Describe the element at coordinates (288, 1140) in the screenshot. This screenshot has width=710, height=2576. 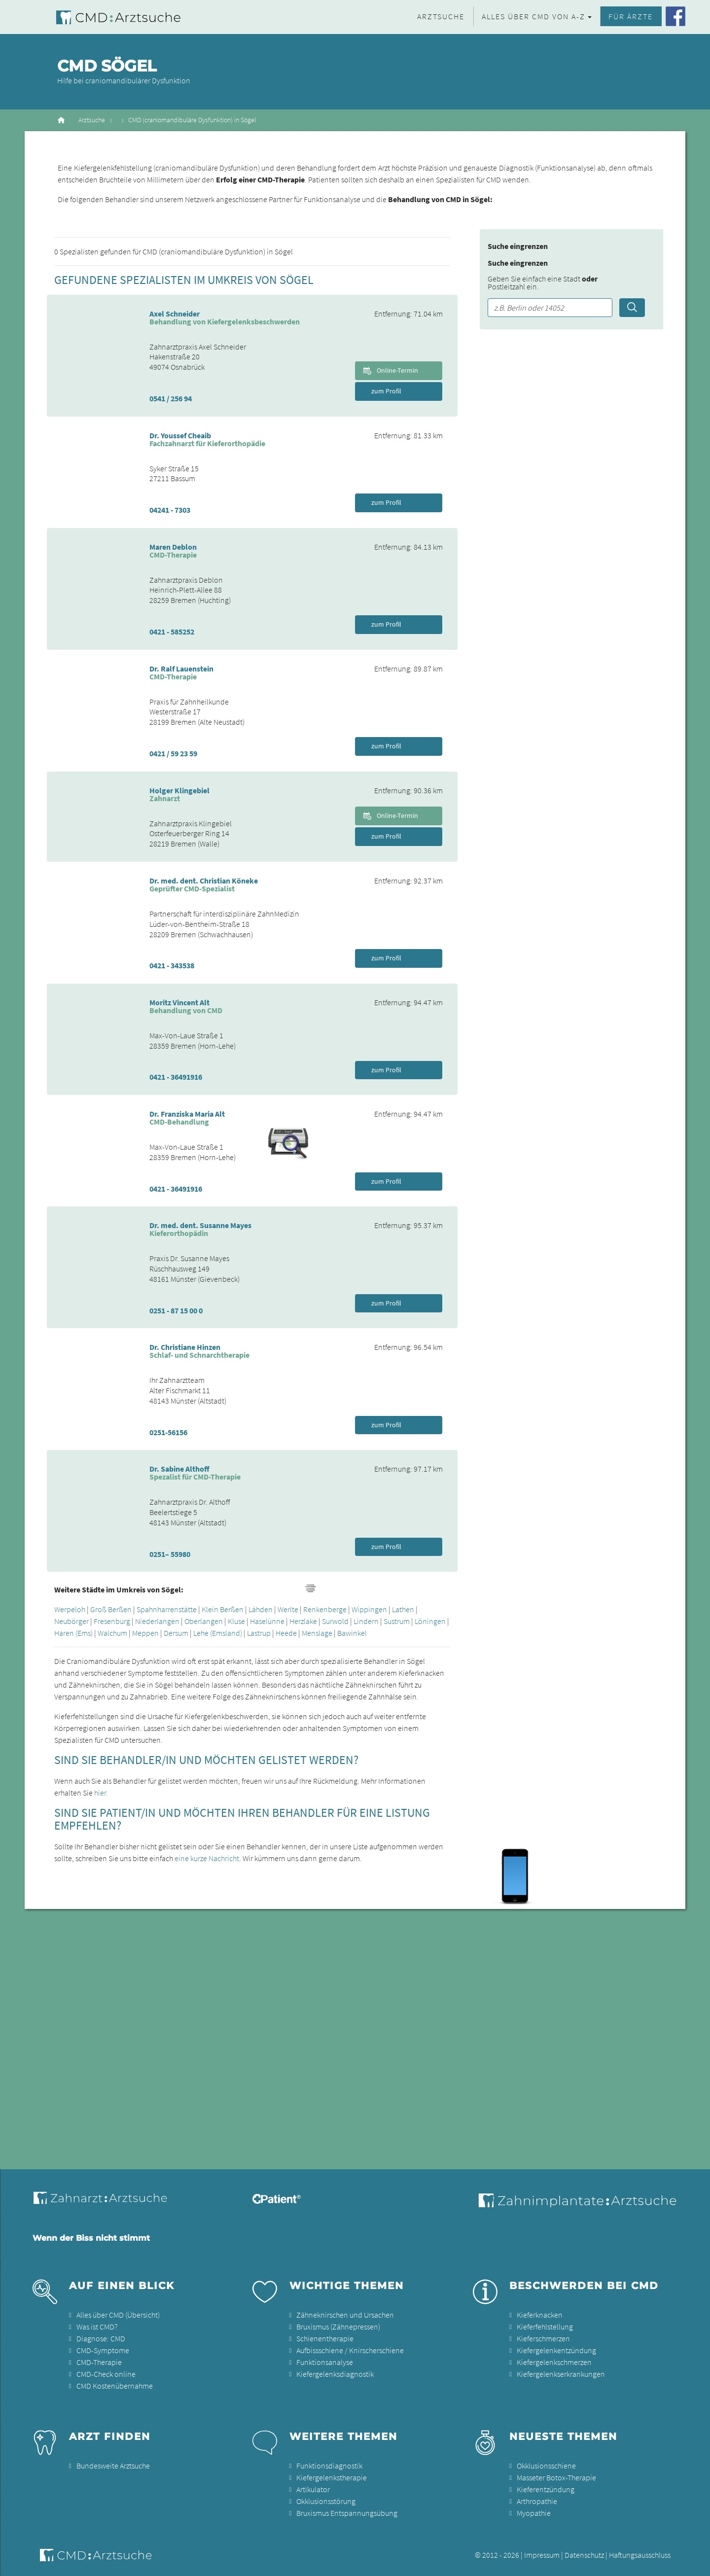
I see `preview document before printing` at that location.